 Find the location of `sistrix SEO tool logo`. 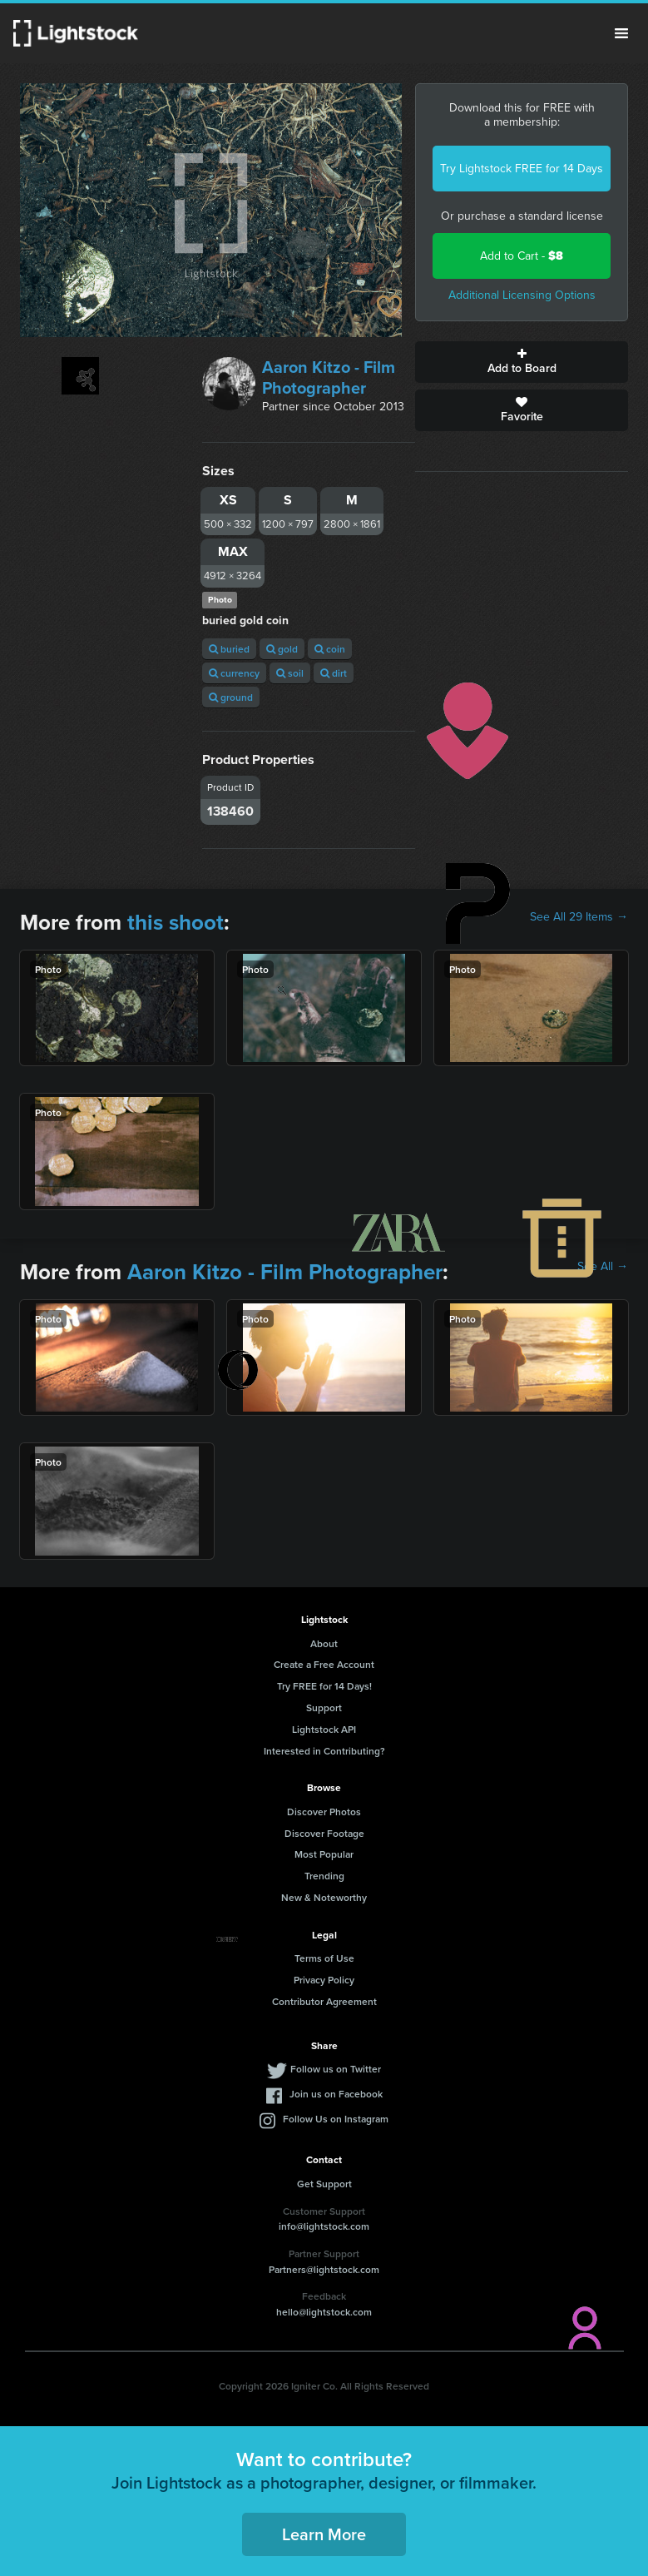

sistrix SEO tool logo is located at coordinates (282, 990).